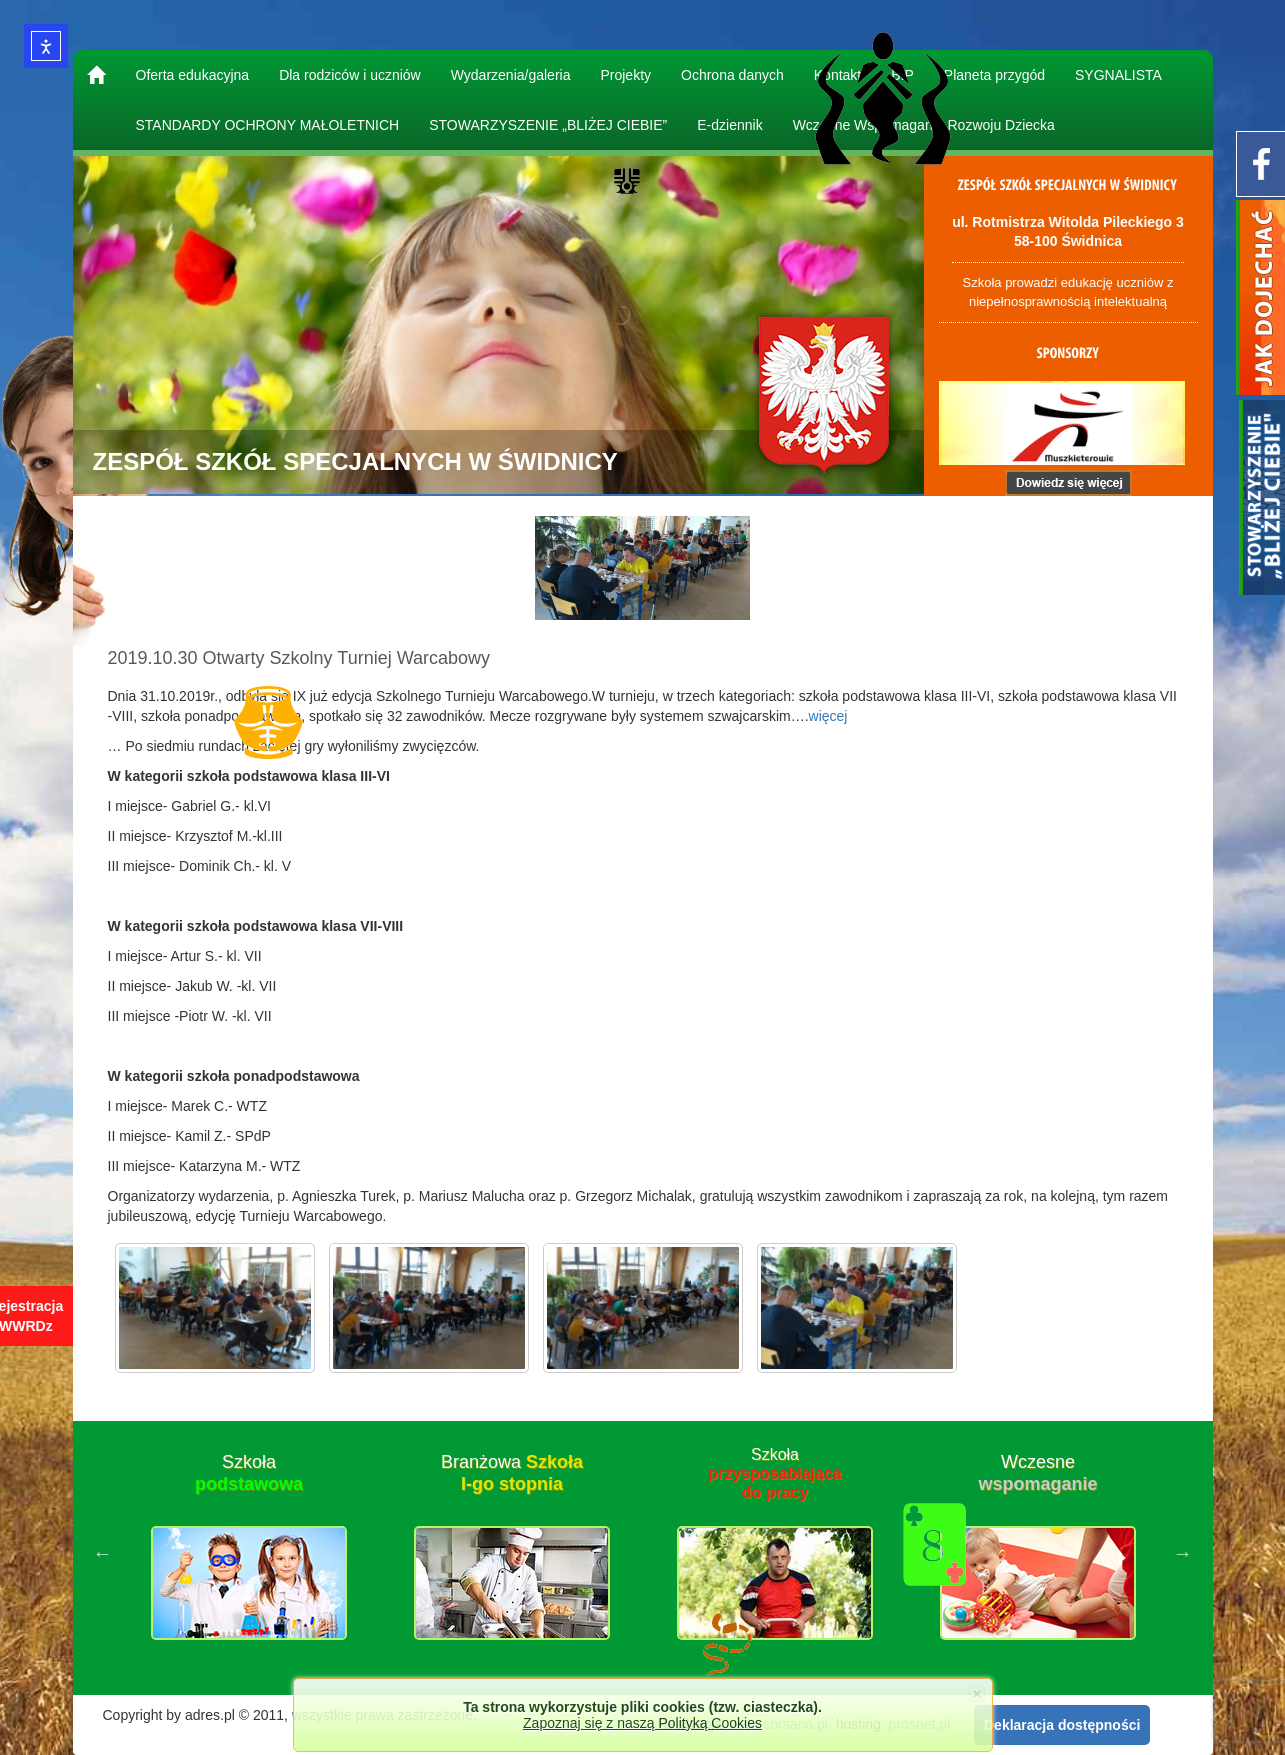  Describe the element at coordinates (883, 97) in the screenshot. I see `view character soul or spirit stats` at that location.